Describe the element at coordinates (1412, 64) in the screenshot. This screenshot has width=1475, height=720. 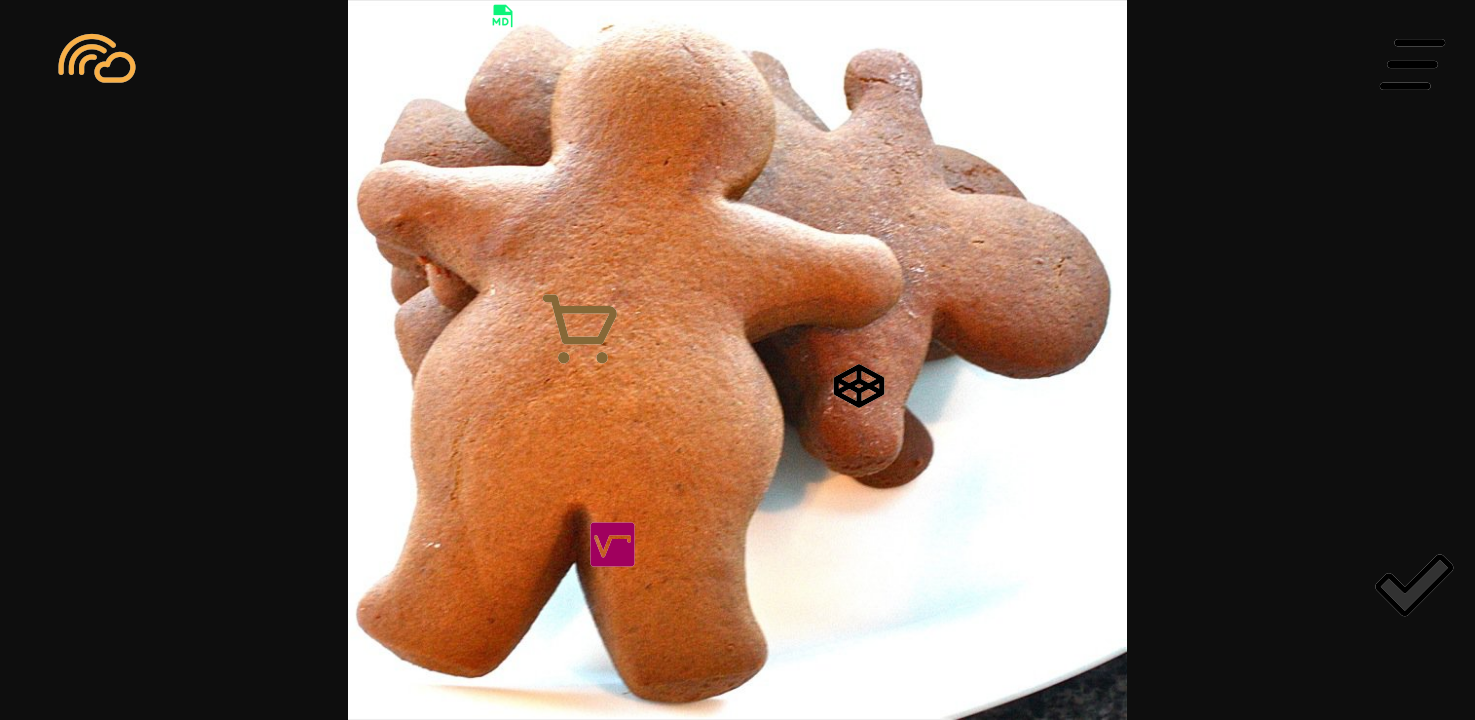
I see `clear all items from a list` at that location.